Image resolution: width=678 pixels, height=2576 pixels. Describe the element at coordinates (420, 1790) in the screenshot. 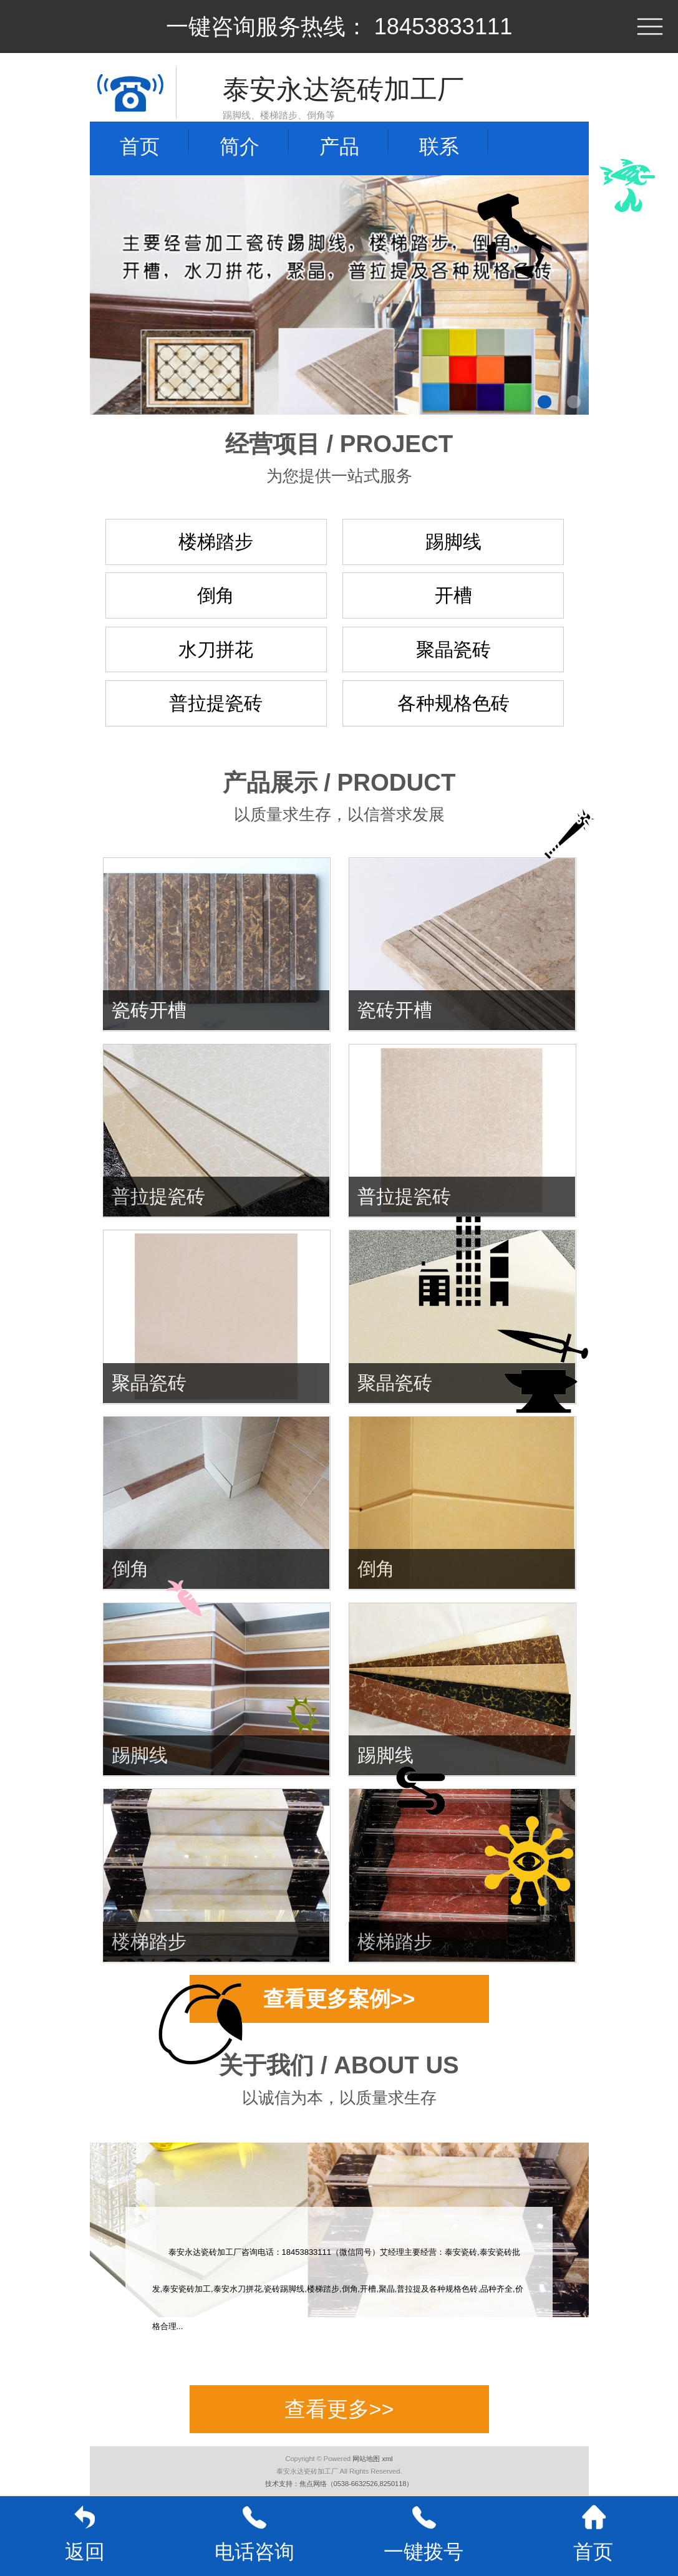

I see `connect or link two items together` at that location.